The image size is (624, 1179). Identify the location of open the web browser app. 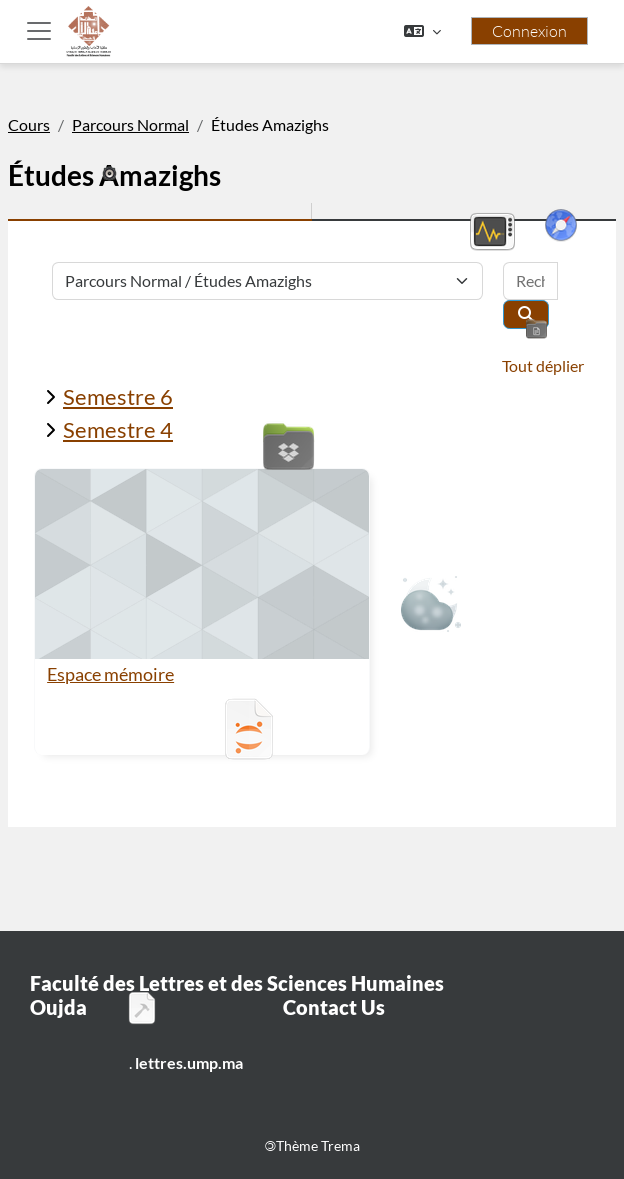
(561, 225).